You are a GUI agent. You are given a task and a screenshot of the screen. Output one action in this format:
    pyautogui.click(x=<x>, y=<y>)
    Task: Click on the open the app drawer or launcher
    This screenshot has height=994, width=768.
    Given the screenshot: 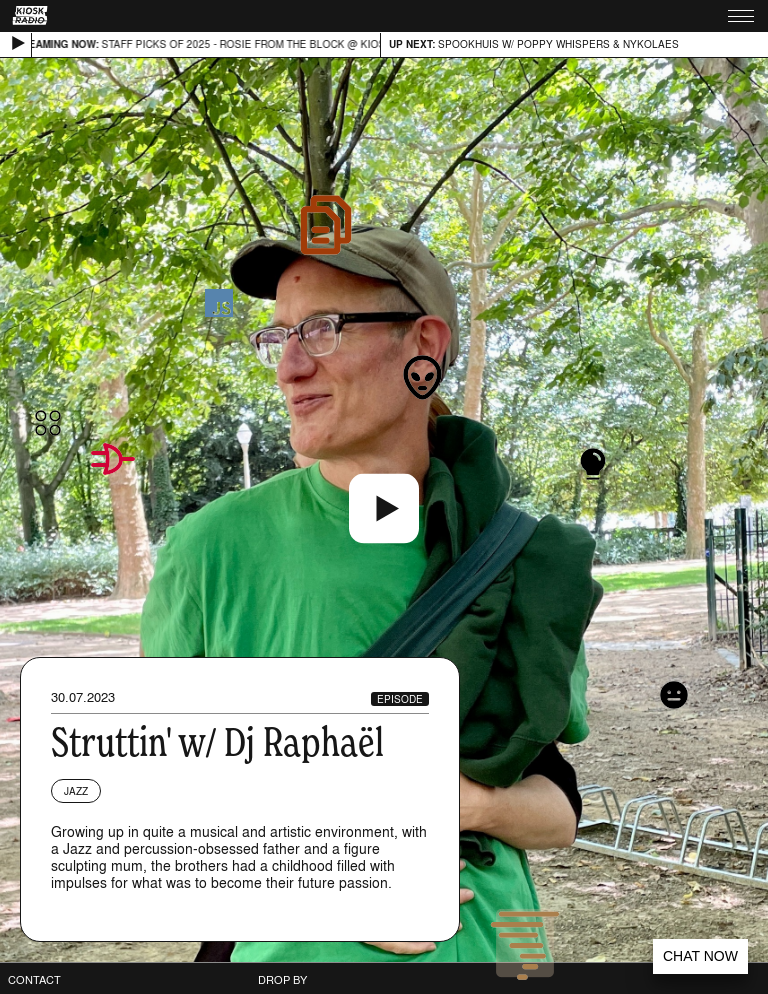 What is the action you would take?
    pyautogui.click(x=48, y=423)
    